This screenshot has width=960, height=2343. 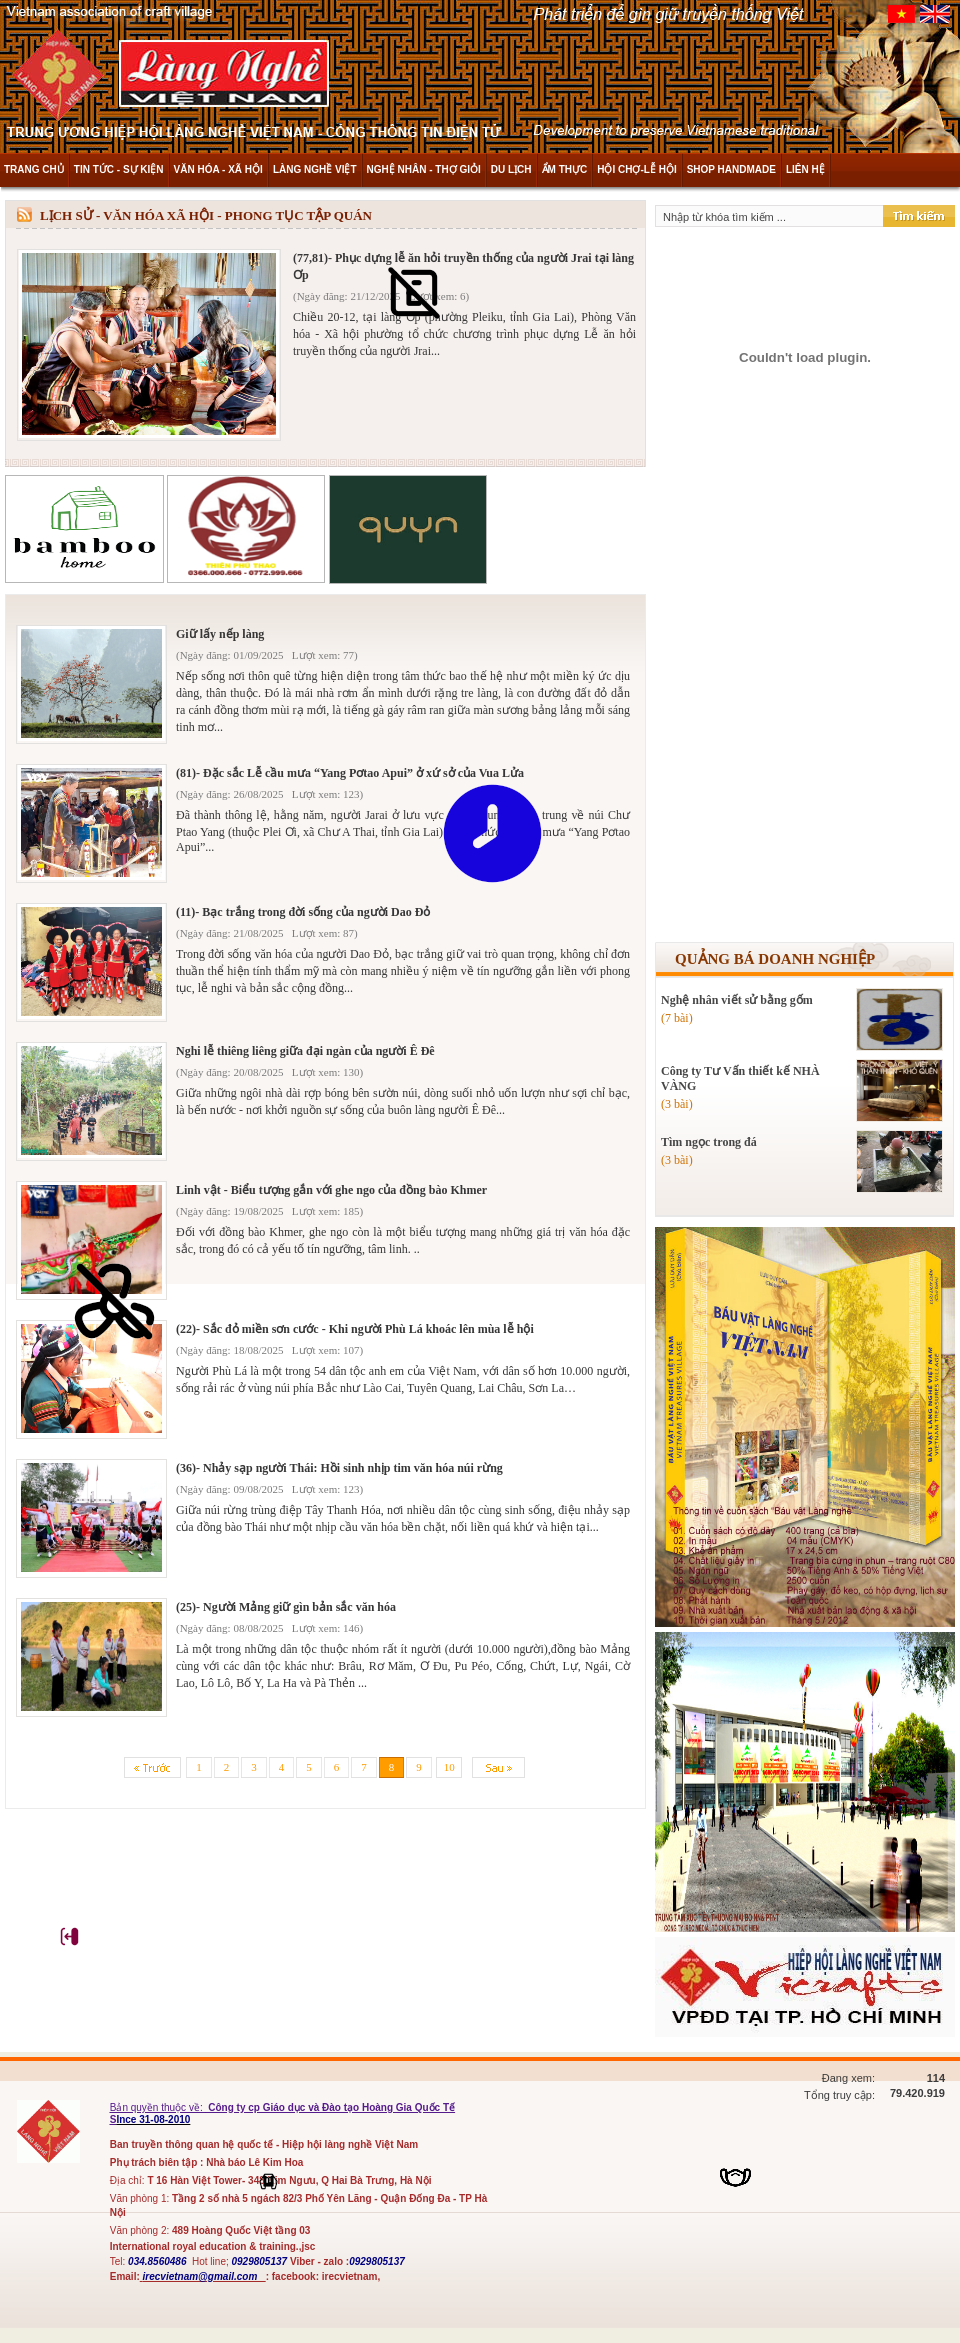 I want to click on browse clothing or apparel items, so click(x=268, y=2181).